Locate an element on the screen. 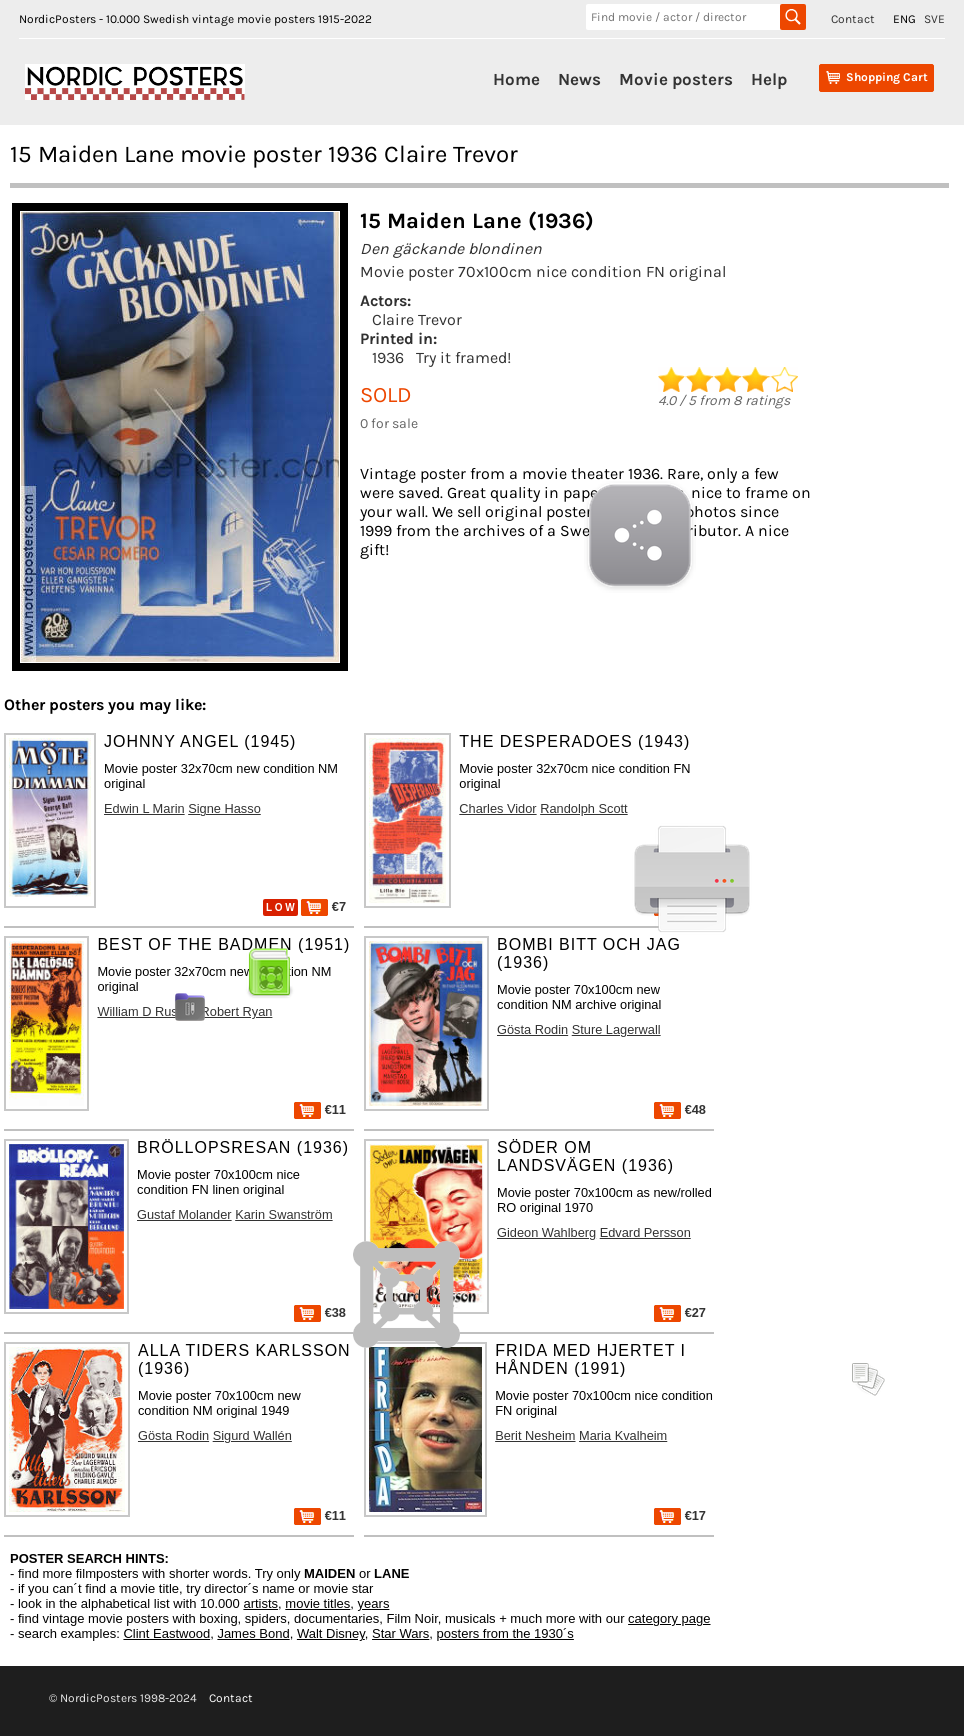  indicates a virtual machine or appliance file is located at coordinates (406, 1294).